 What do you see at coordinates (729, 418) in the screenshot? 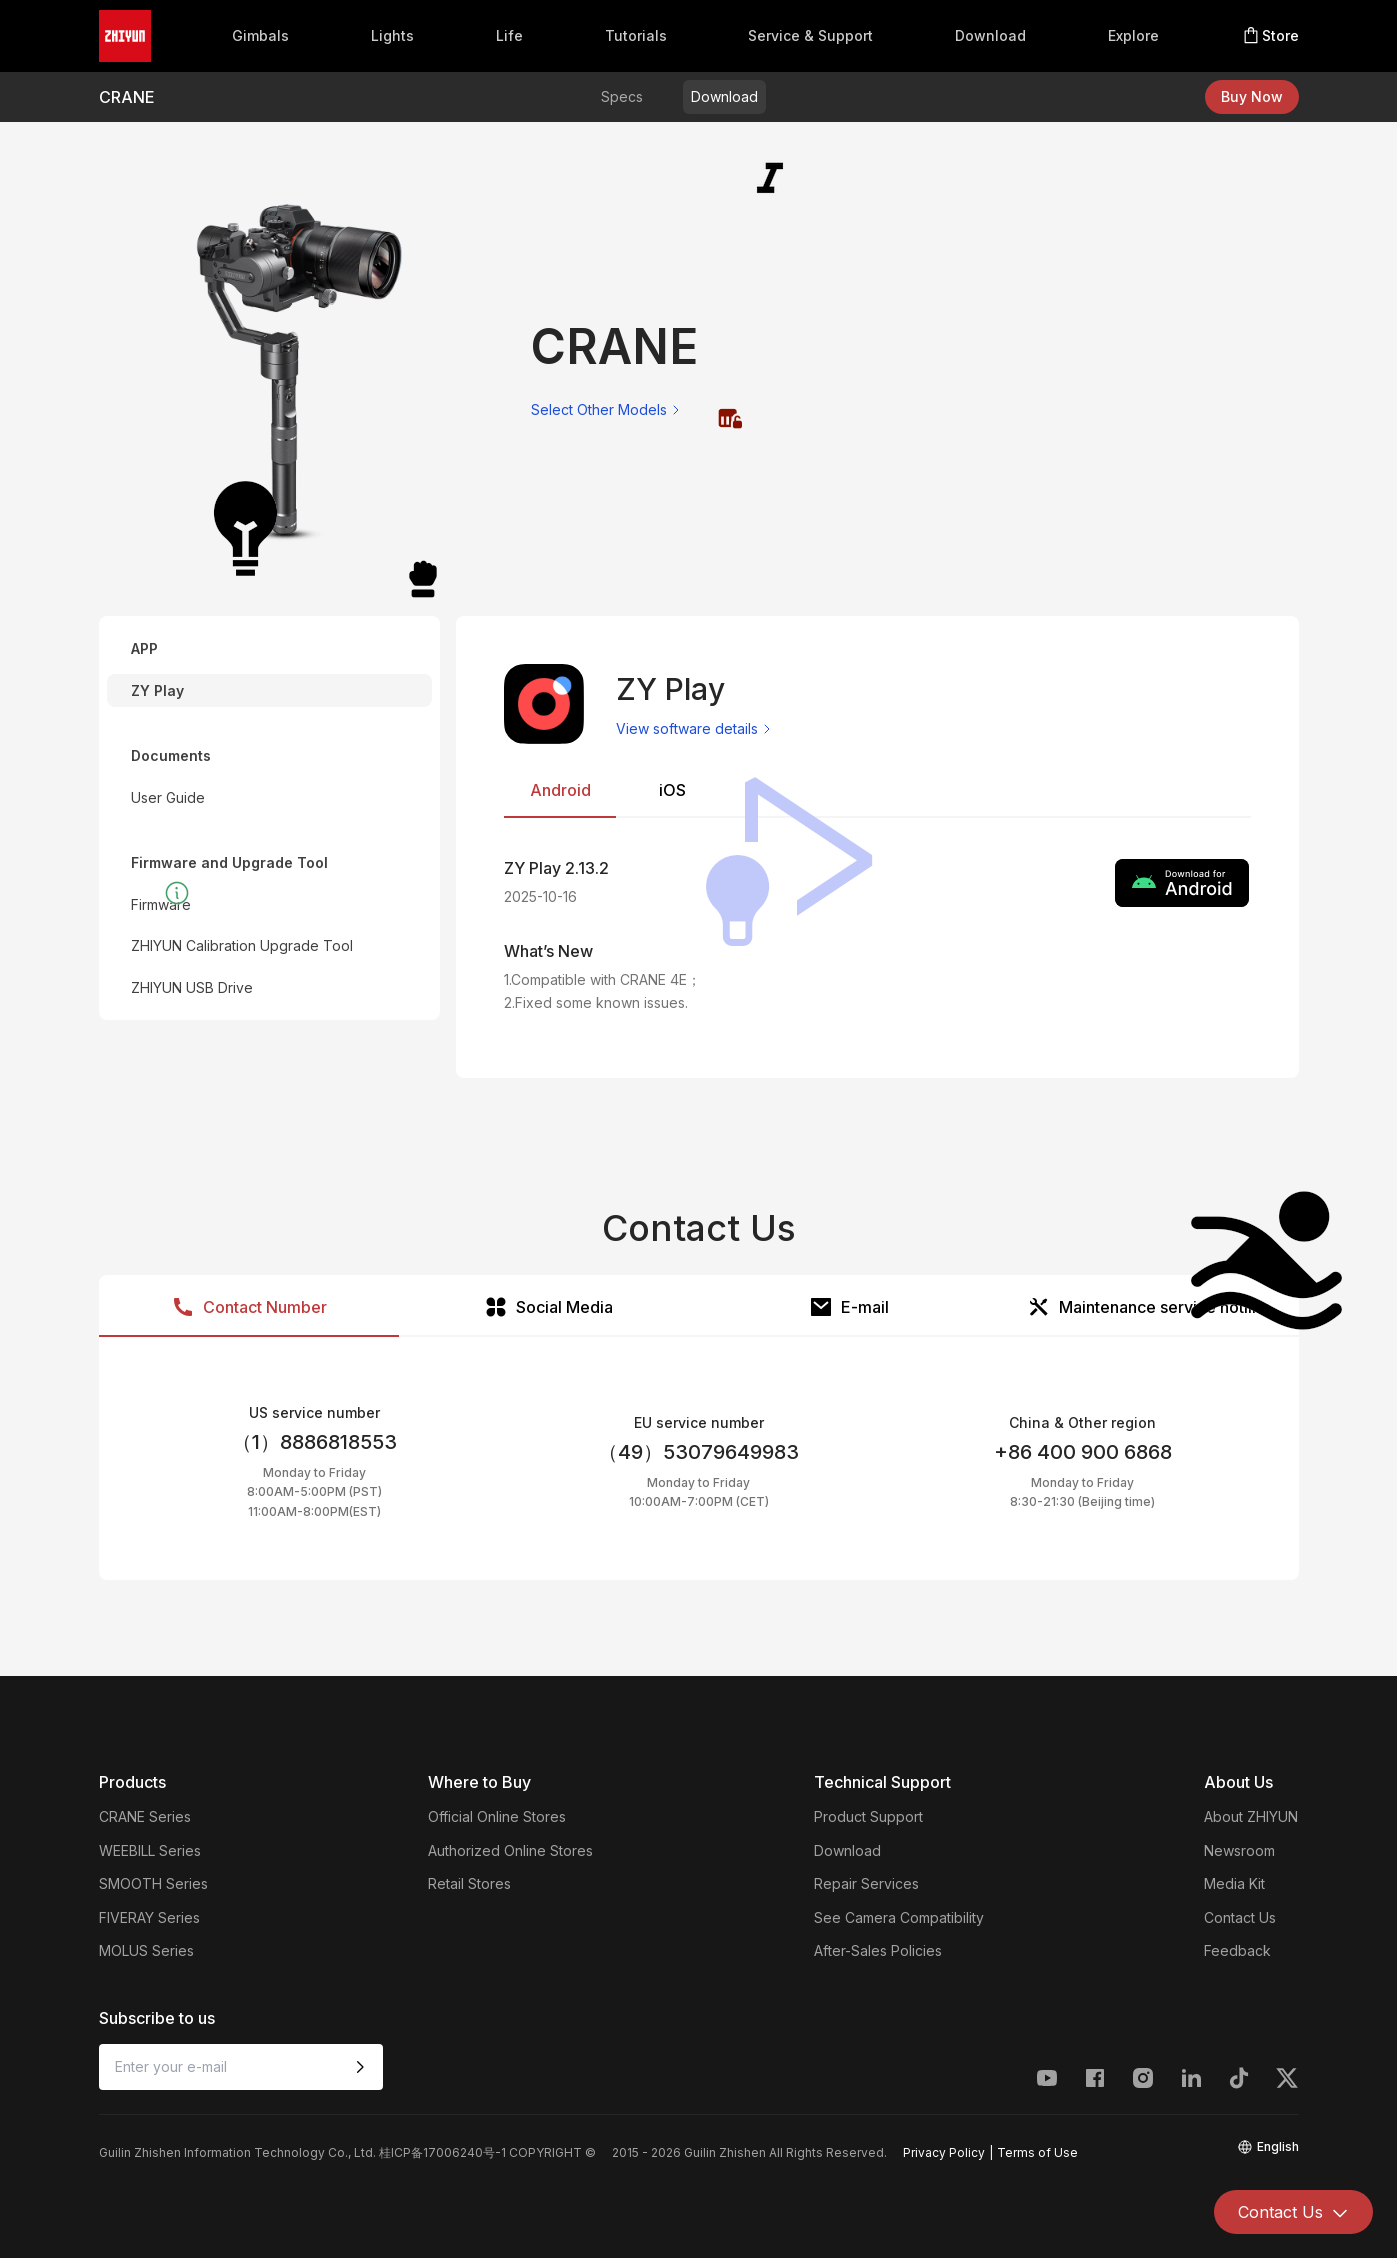
I see `unlock a row in a table or spreadsheet` at bounding box center [729, 418].